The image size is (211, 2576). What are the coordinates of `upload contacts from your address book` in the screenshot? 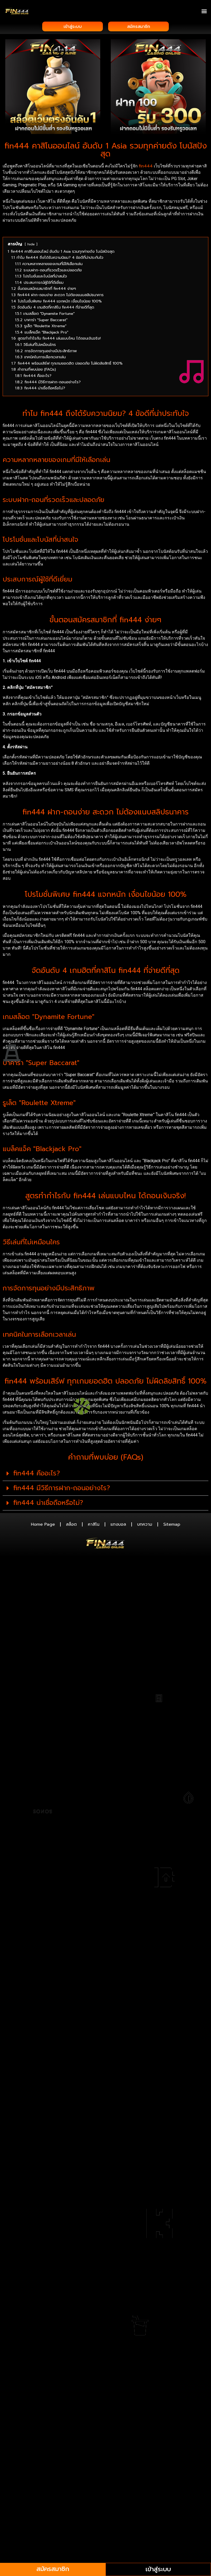 It's located at (163, 1877).